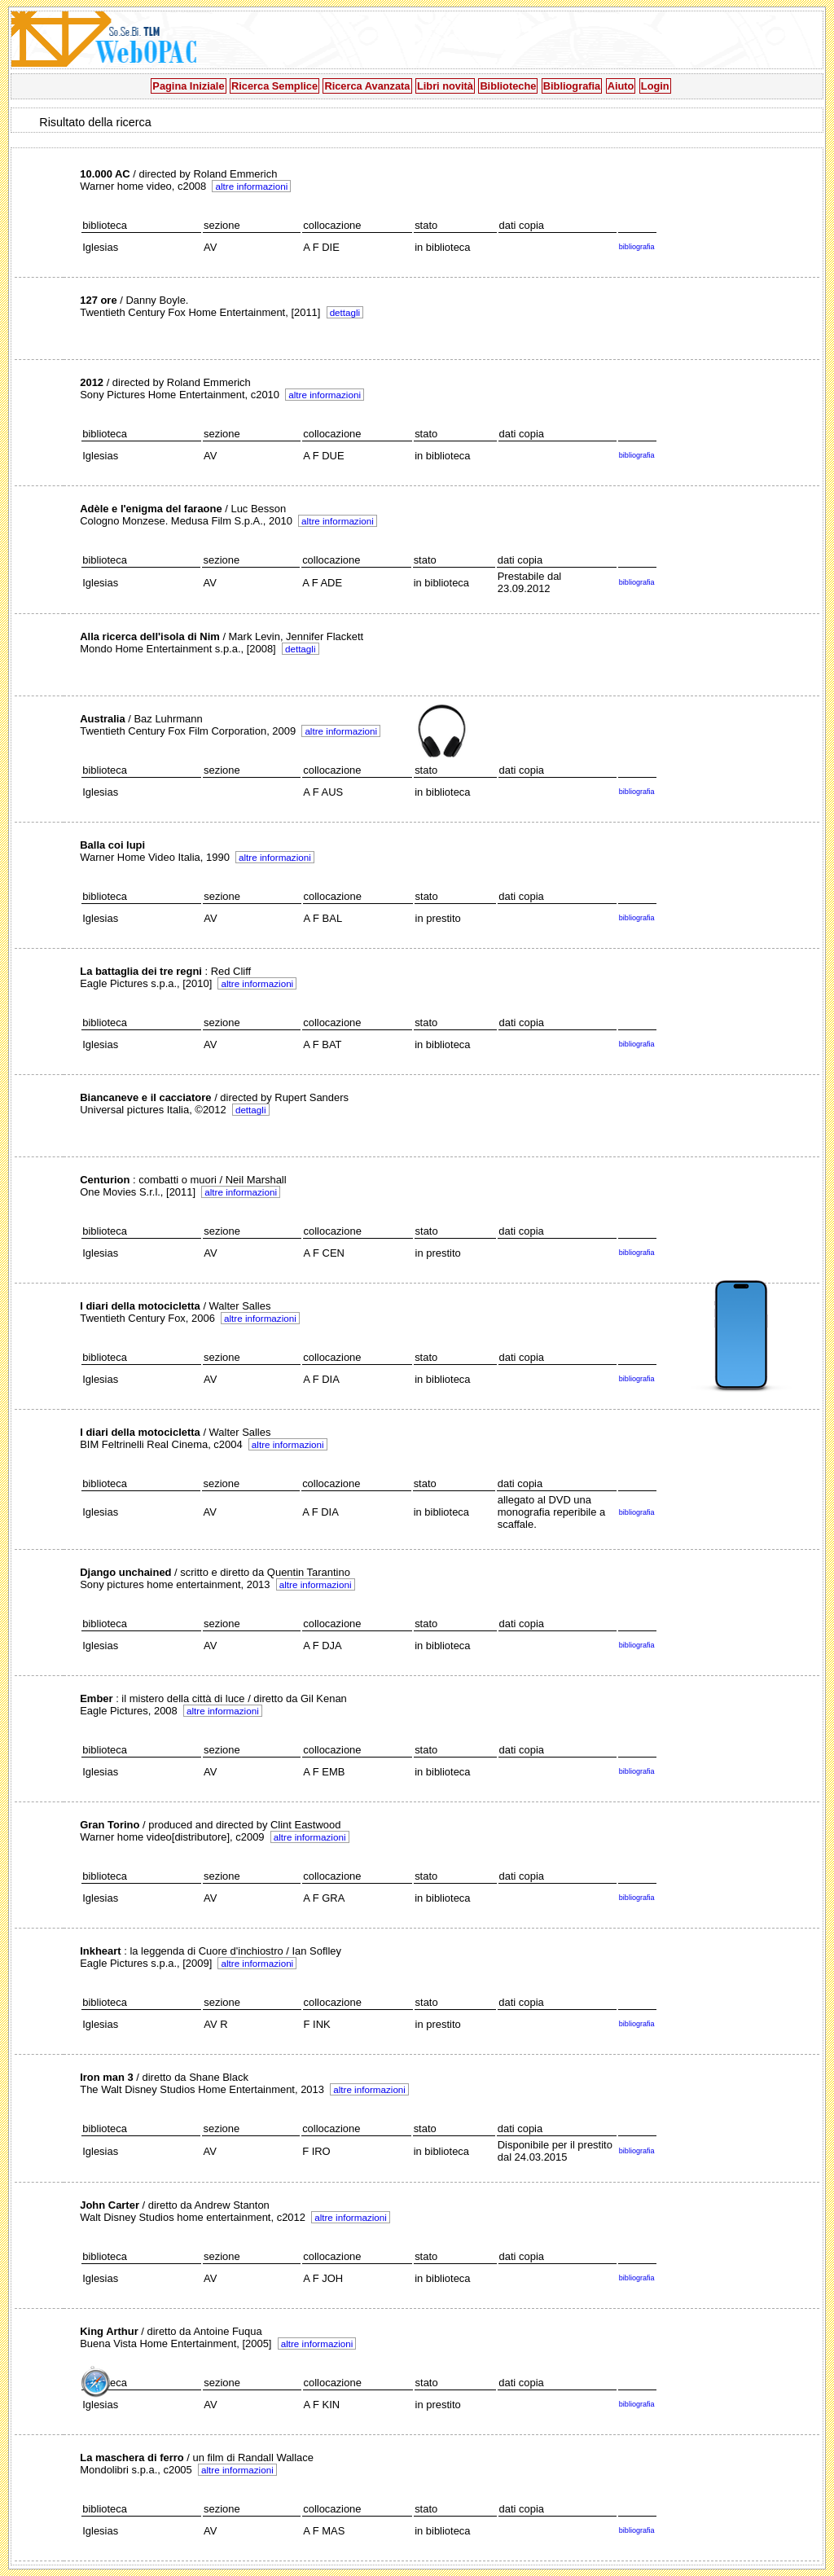  I want to click on connect bluetooth headphones, so click(441, 731).